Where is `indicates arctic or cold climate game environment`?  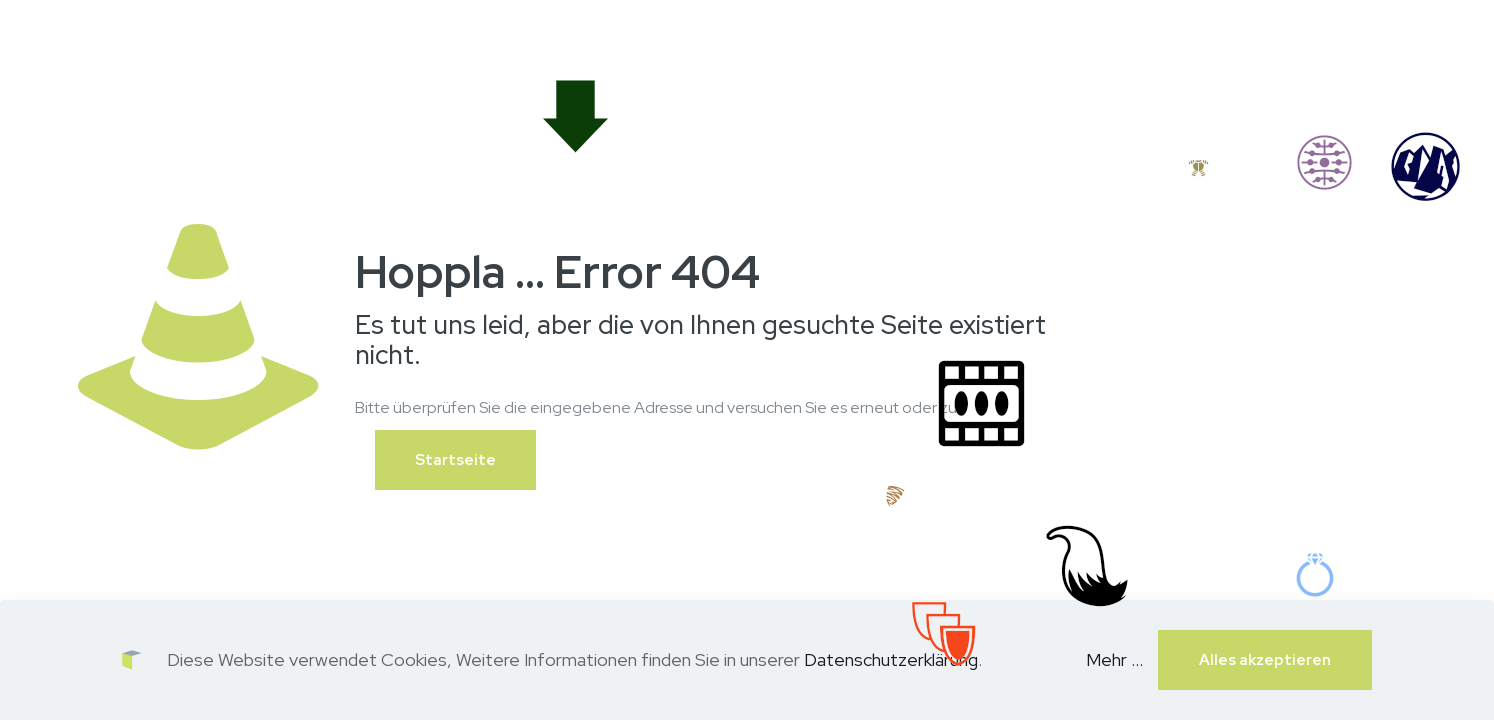 indicates arctic or cold climate game environment is located at coordinates (1425, 166).